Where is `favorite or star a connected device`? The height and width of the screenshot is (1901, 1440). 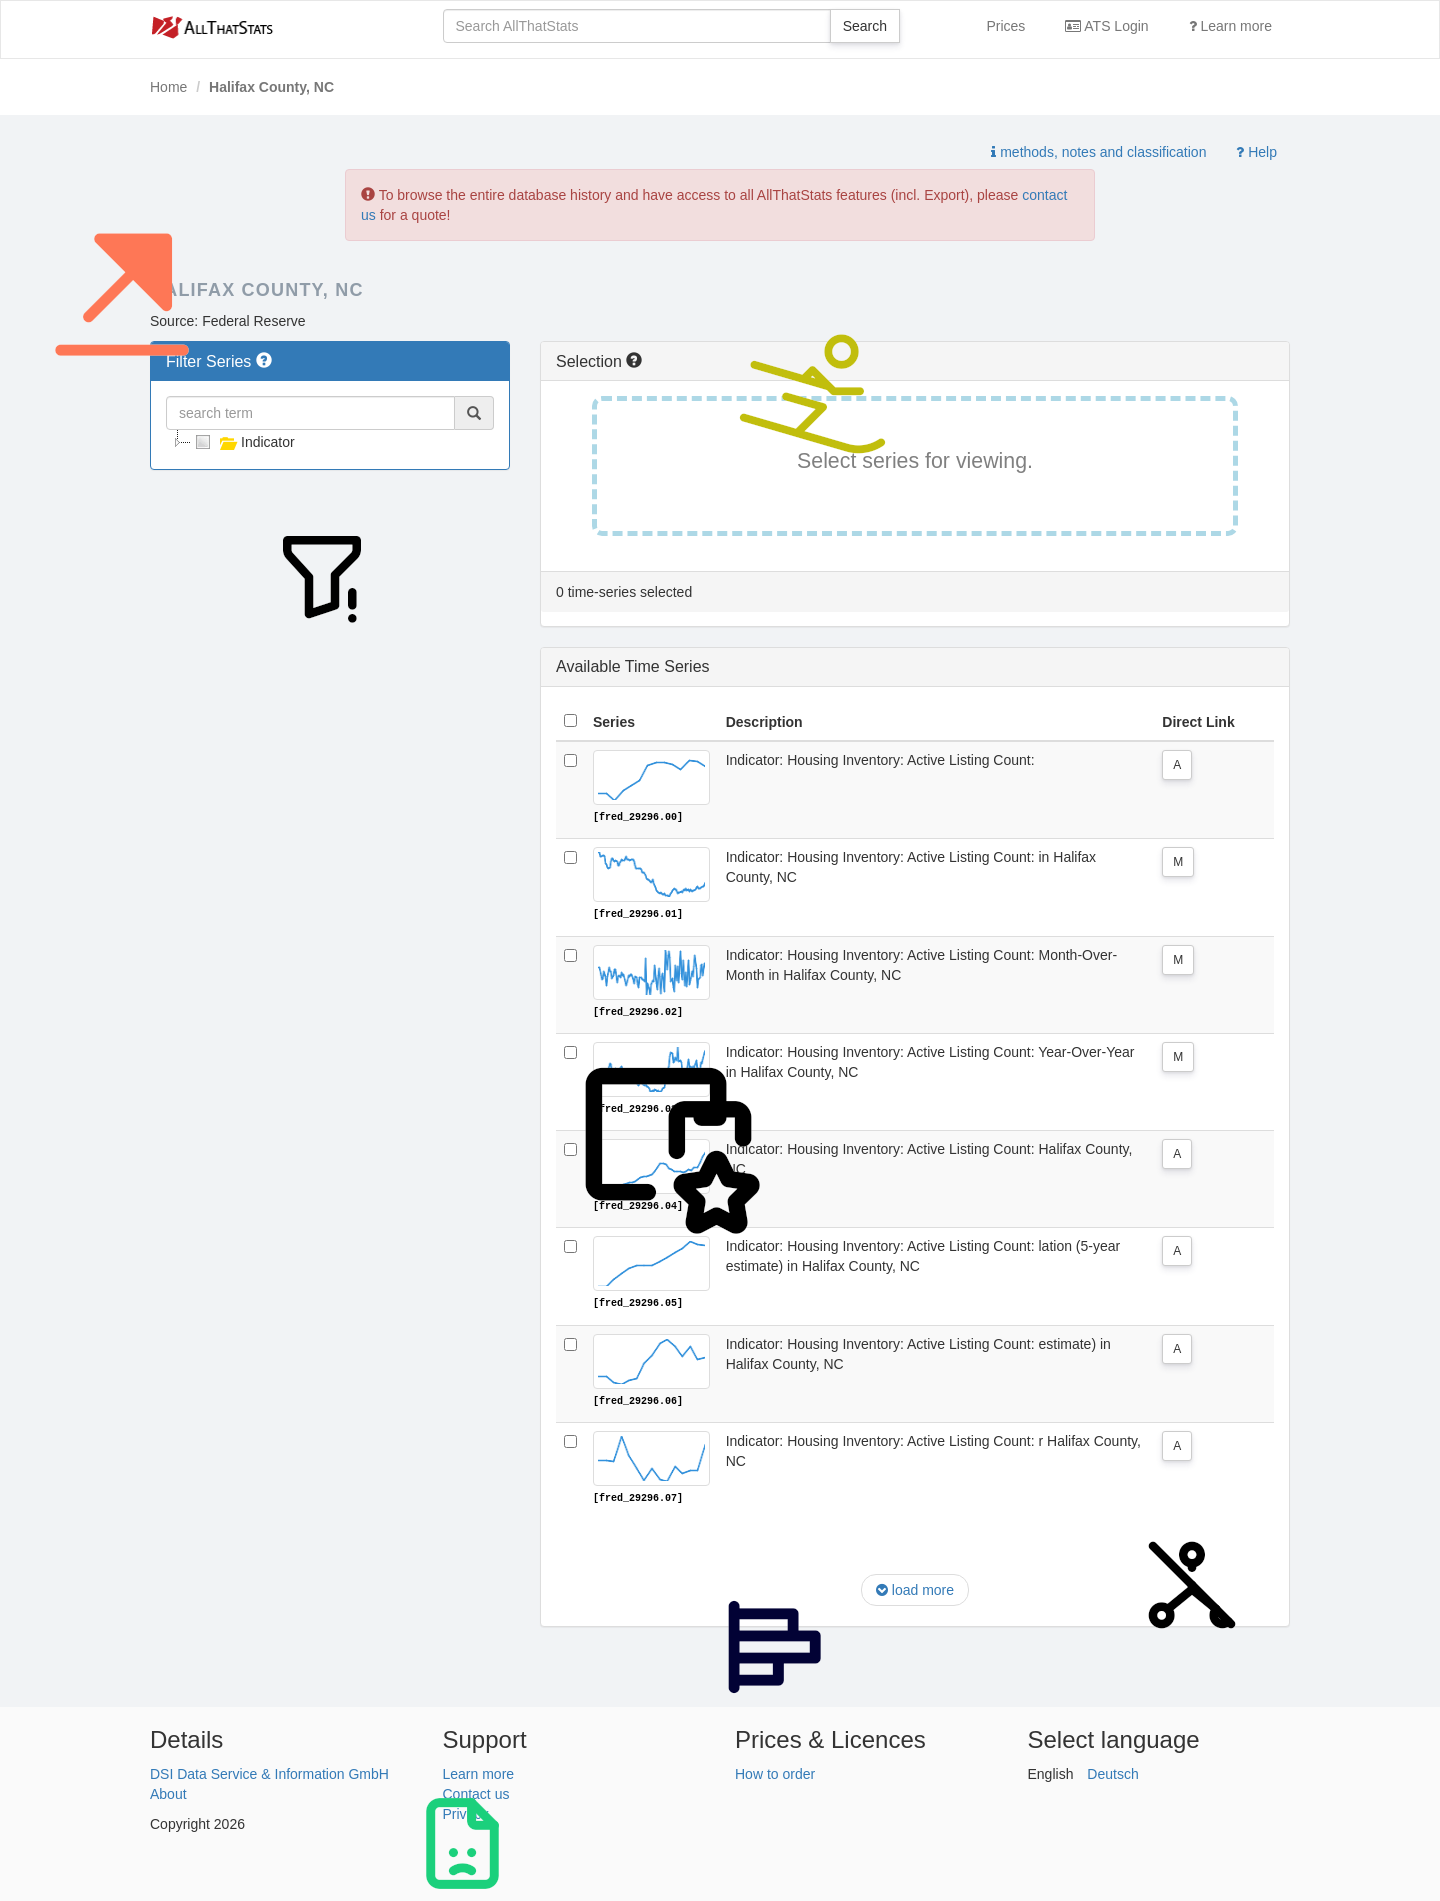 favorite or star a connected device is located at coordinates (668, 1142).